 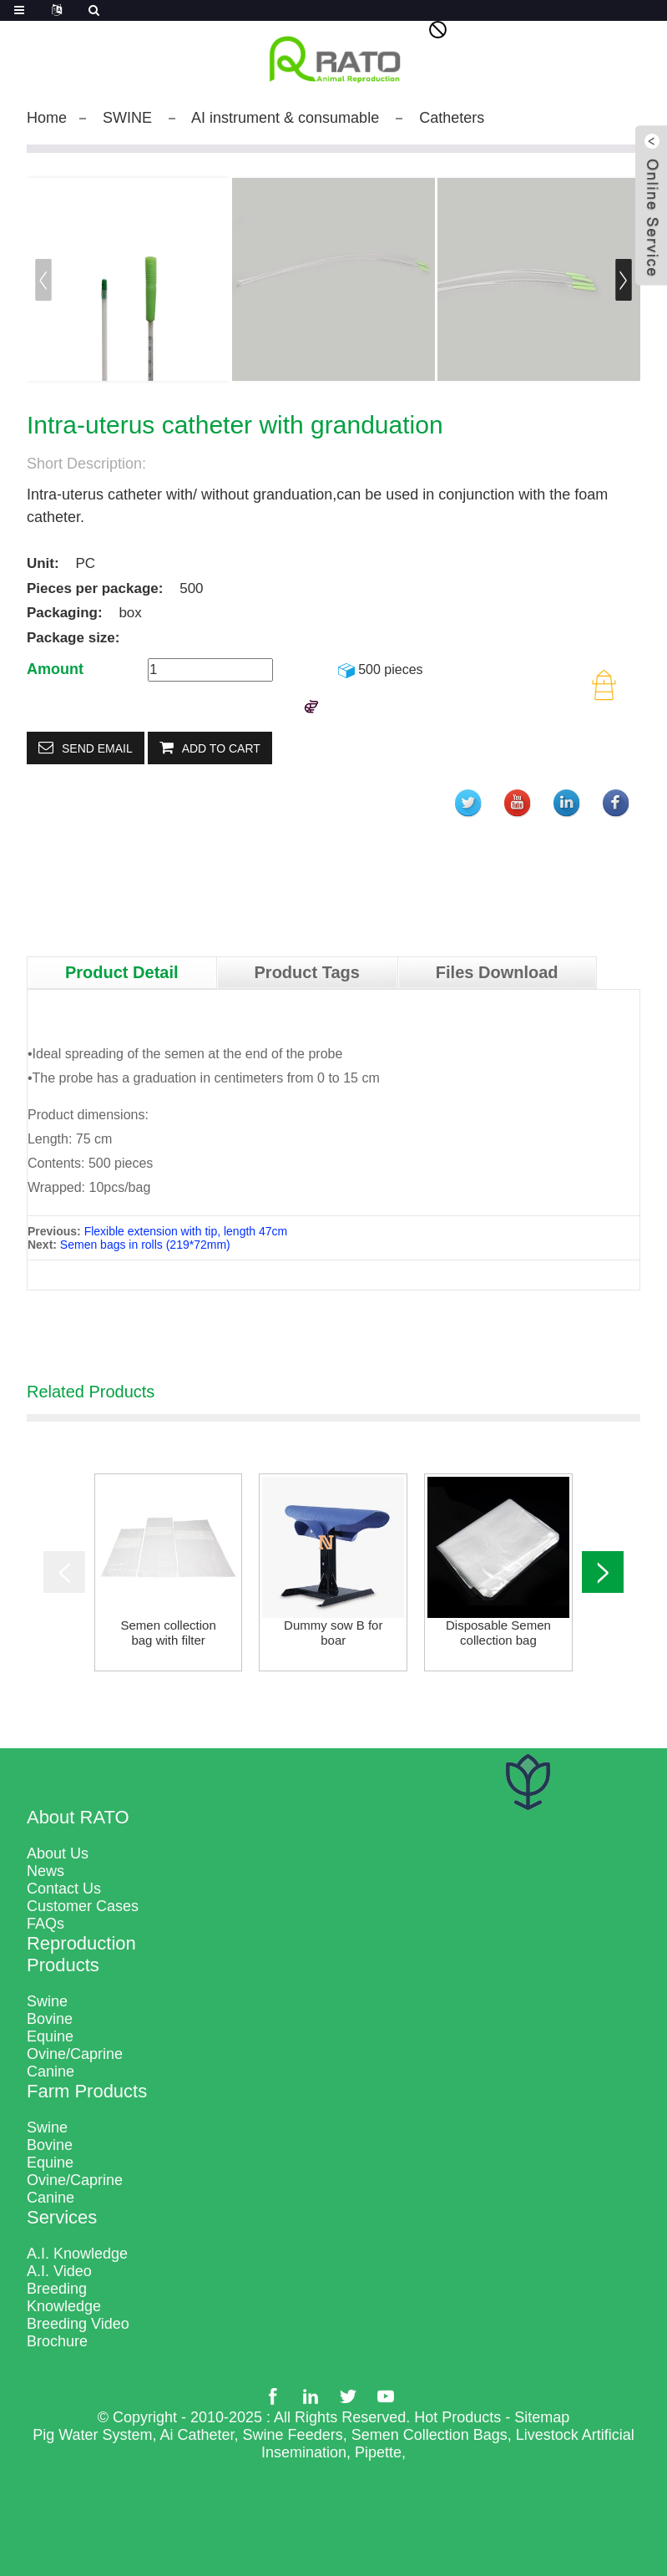 I want to click on access garden or plant care features, so click(x=528, y=1782).